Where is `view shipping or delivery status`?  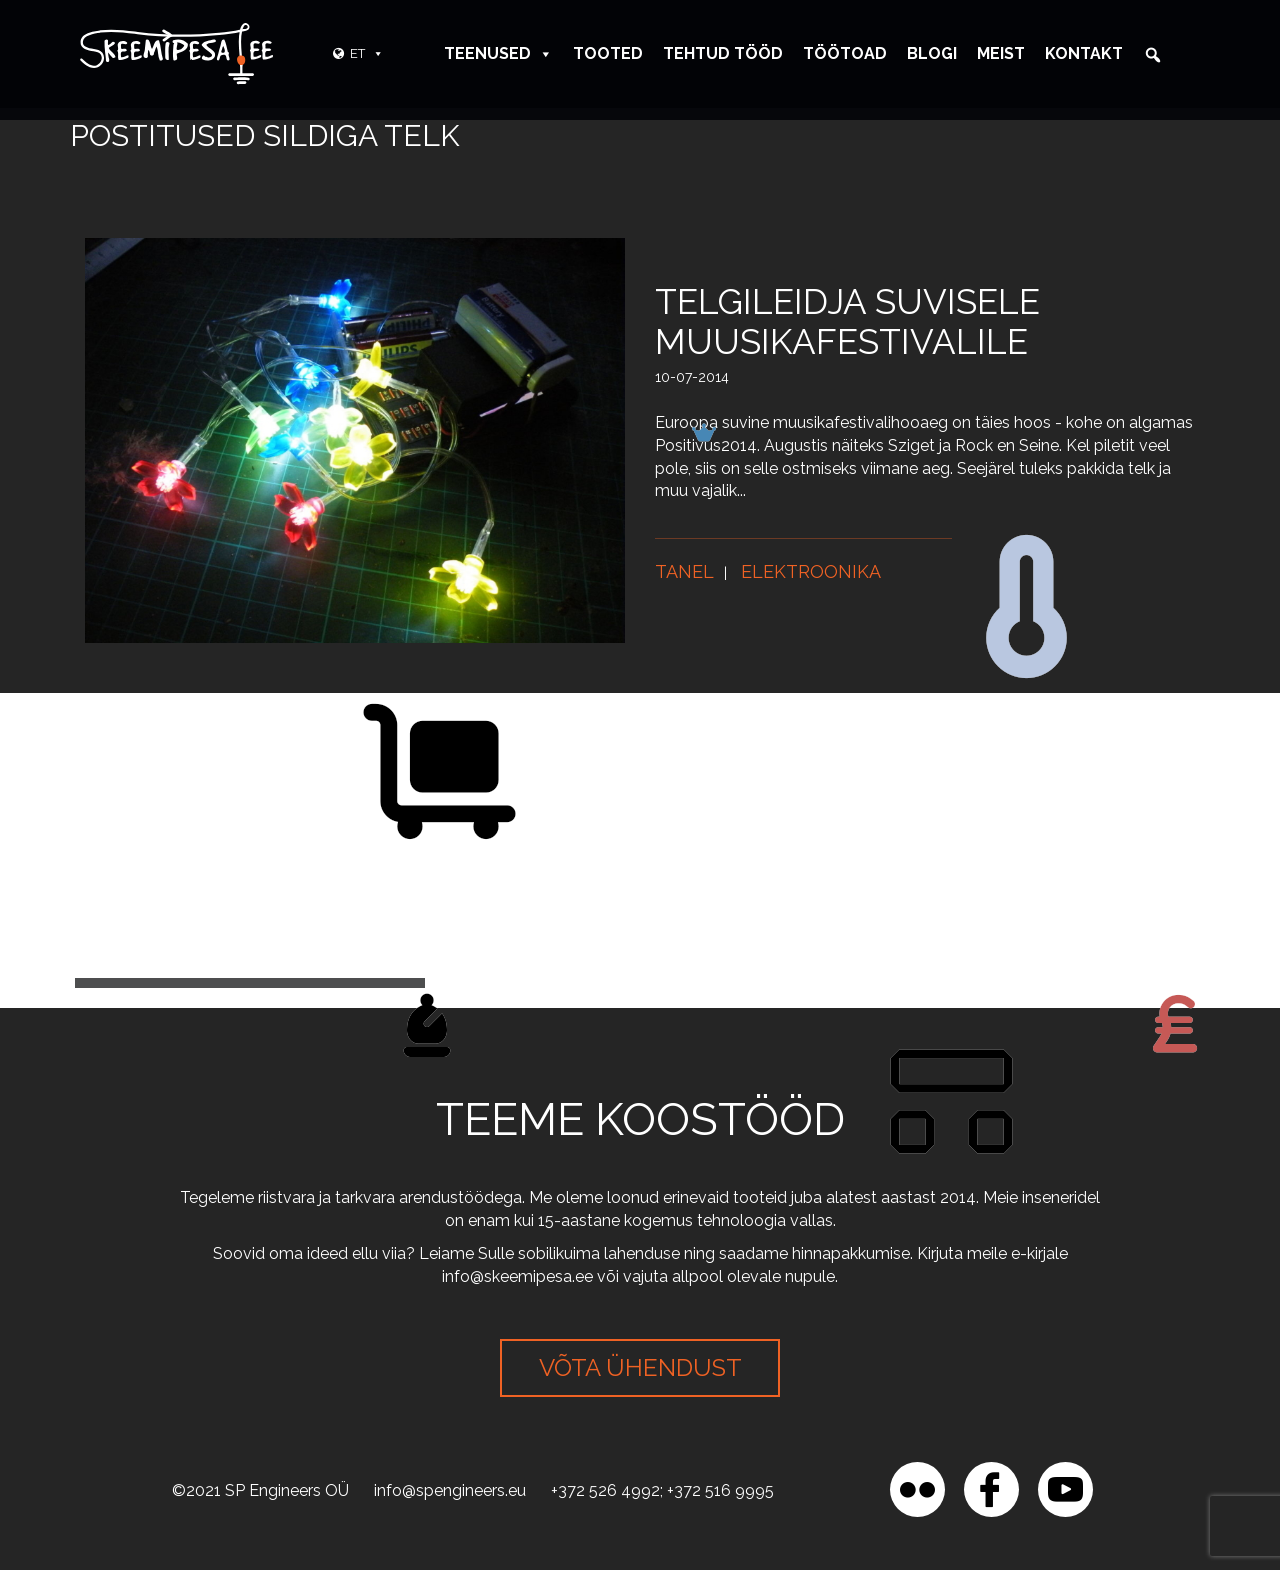
view shipping or delivery status is located at coordinates (439, 771).